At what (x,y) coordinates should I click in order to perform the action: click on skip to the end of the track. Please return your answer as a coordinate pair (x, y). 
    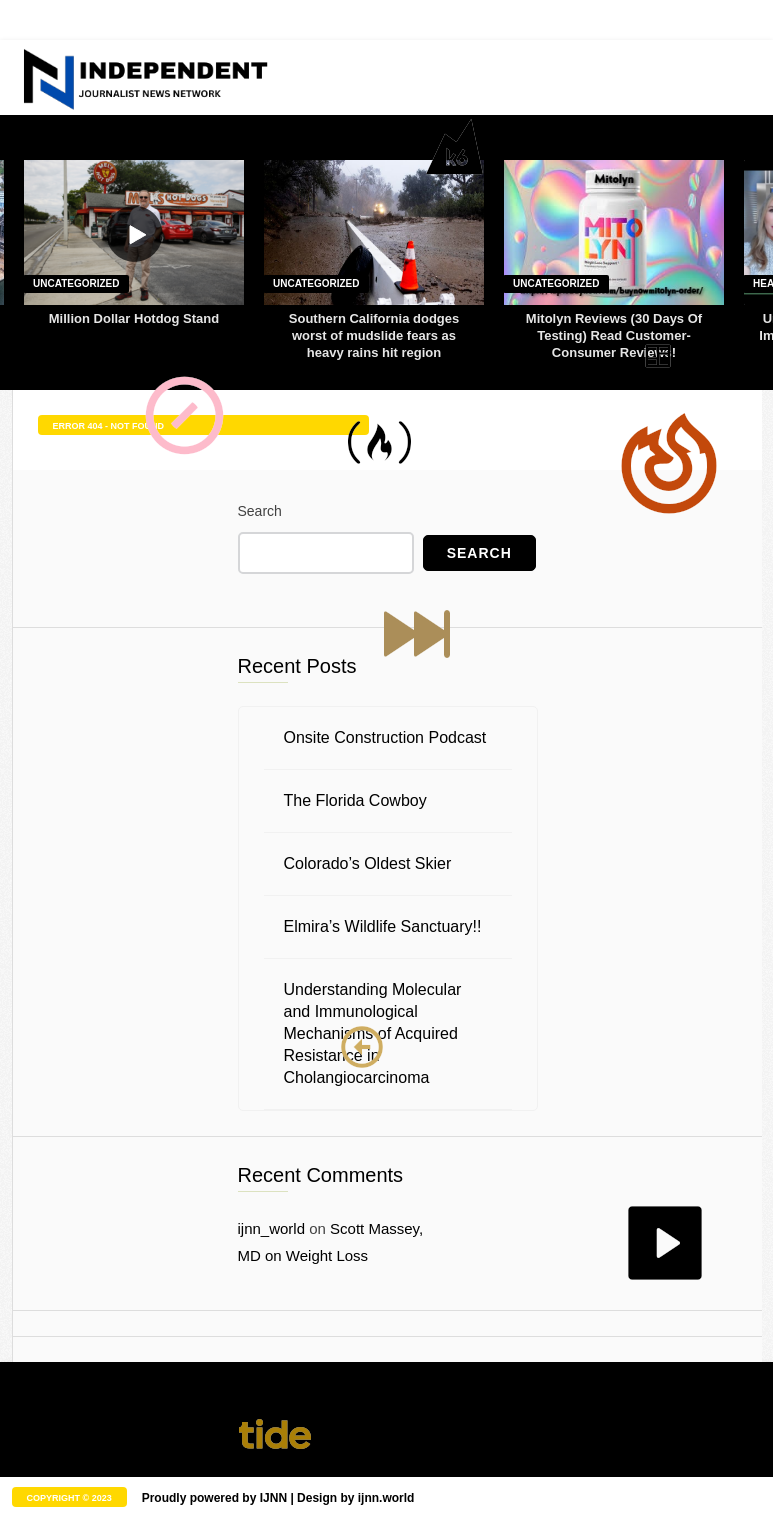
    Looking at the image, I should click on (417, 634).